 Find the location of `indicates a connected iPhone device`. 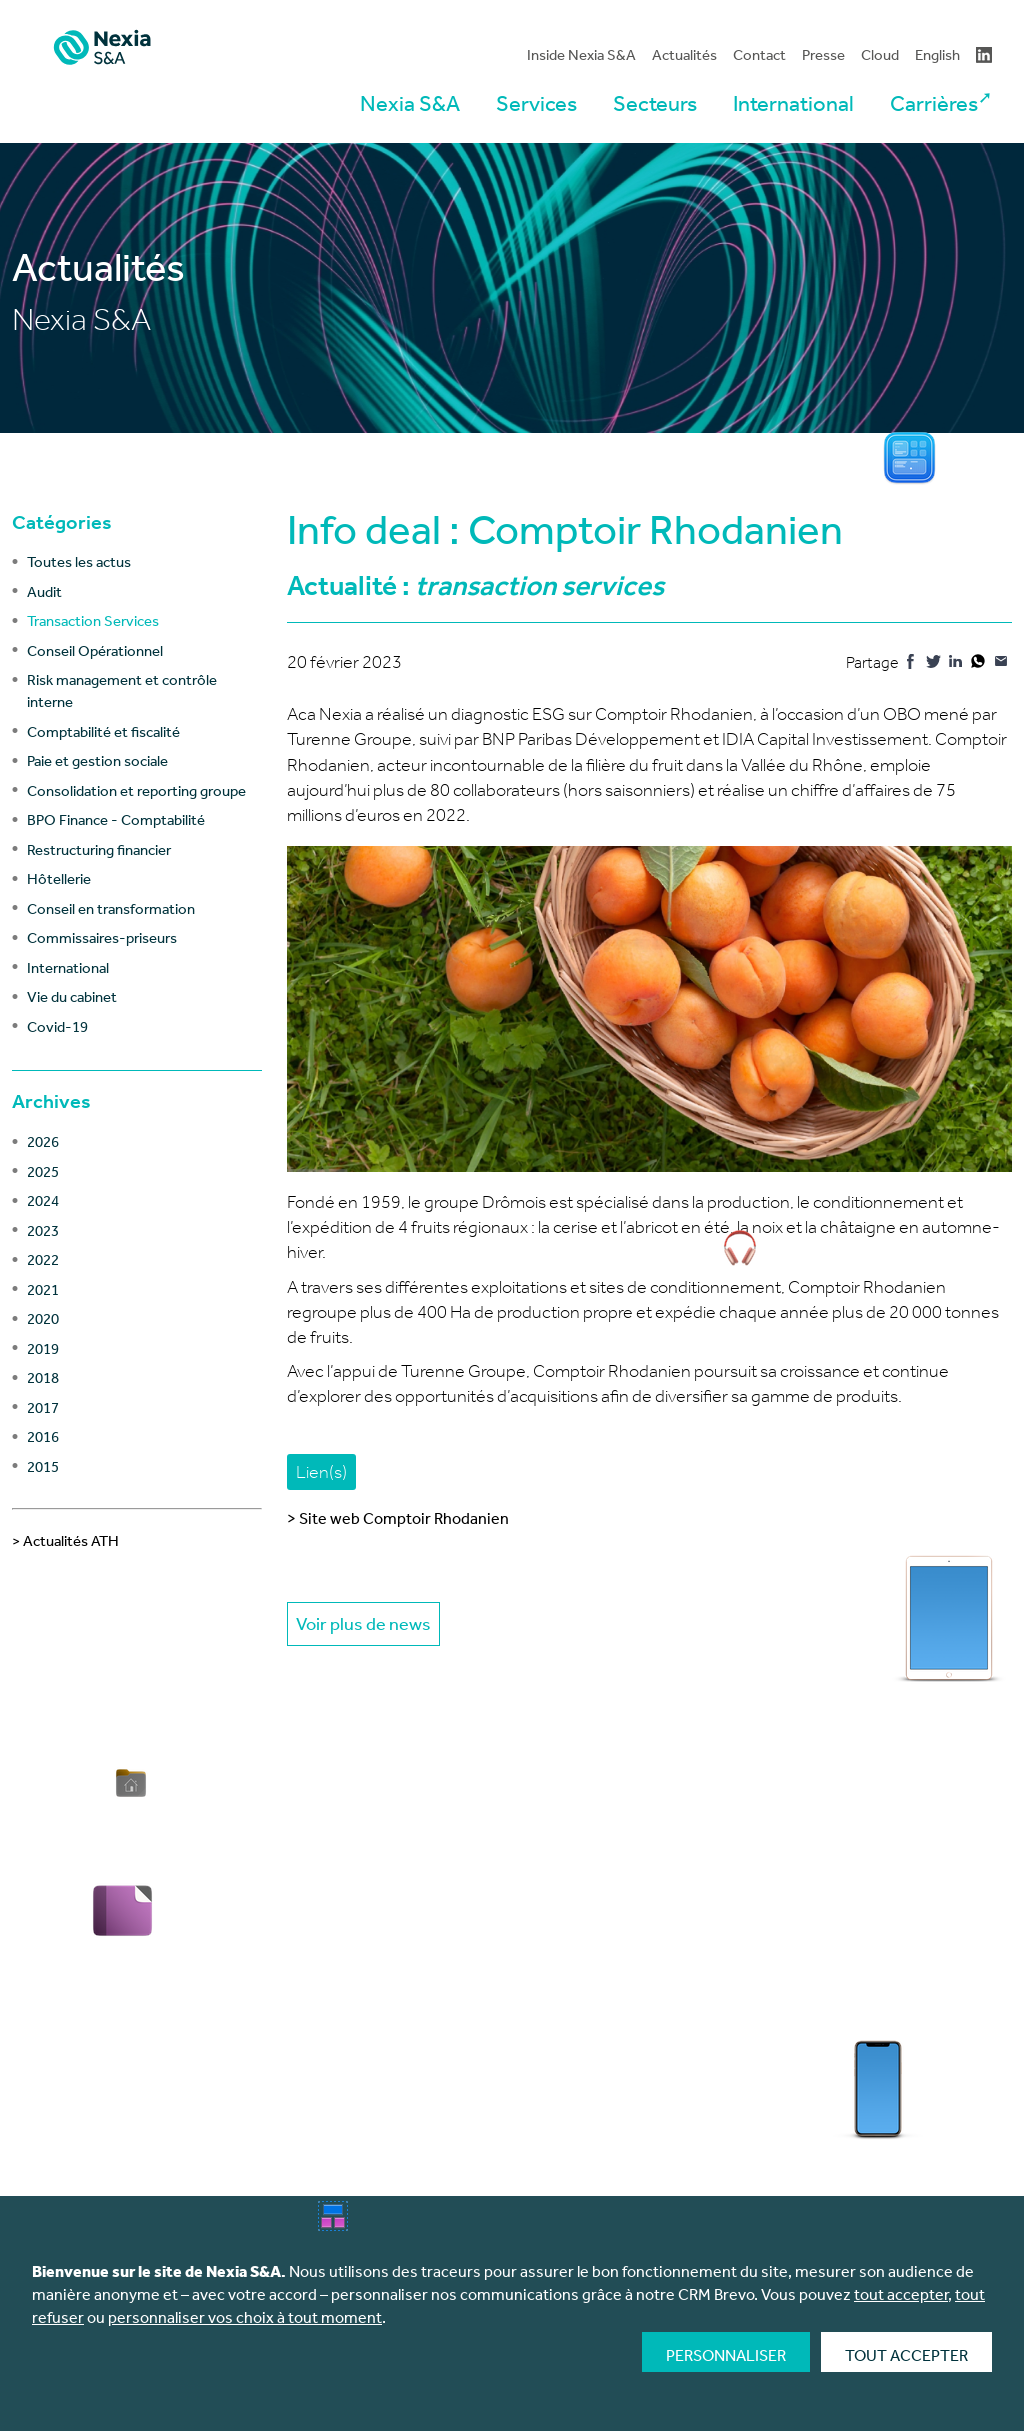

indicates a connected iPhone device is located at coordinates (878, 2090).